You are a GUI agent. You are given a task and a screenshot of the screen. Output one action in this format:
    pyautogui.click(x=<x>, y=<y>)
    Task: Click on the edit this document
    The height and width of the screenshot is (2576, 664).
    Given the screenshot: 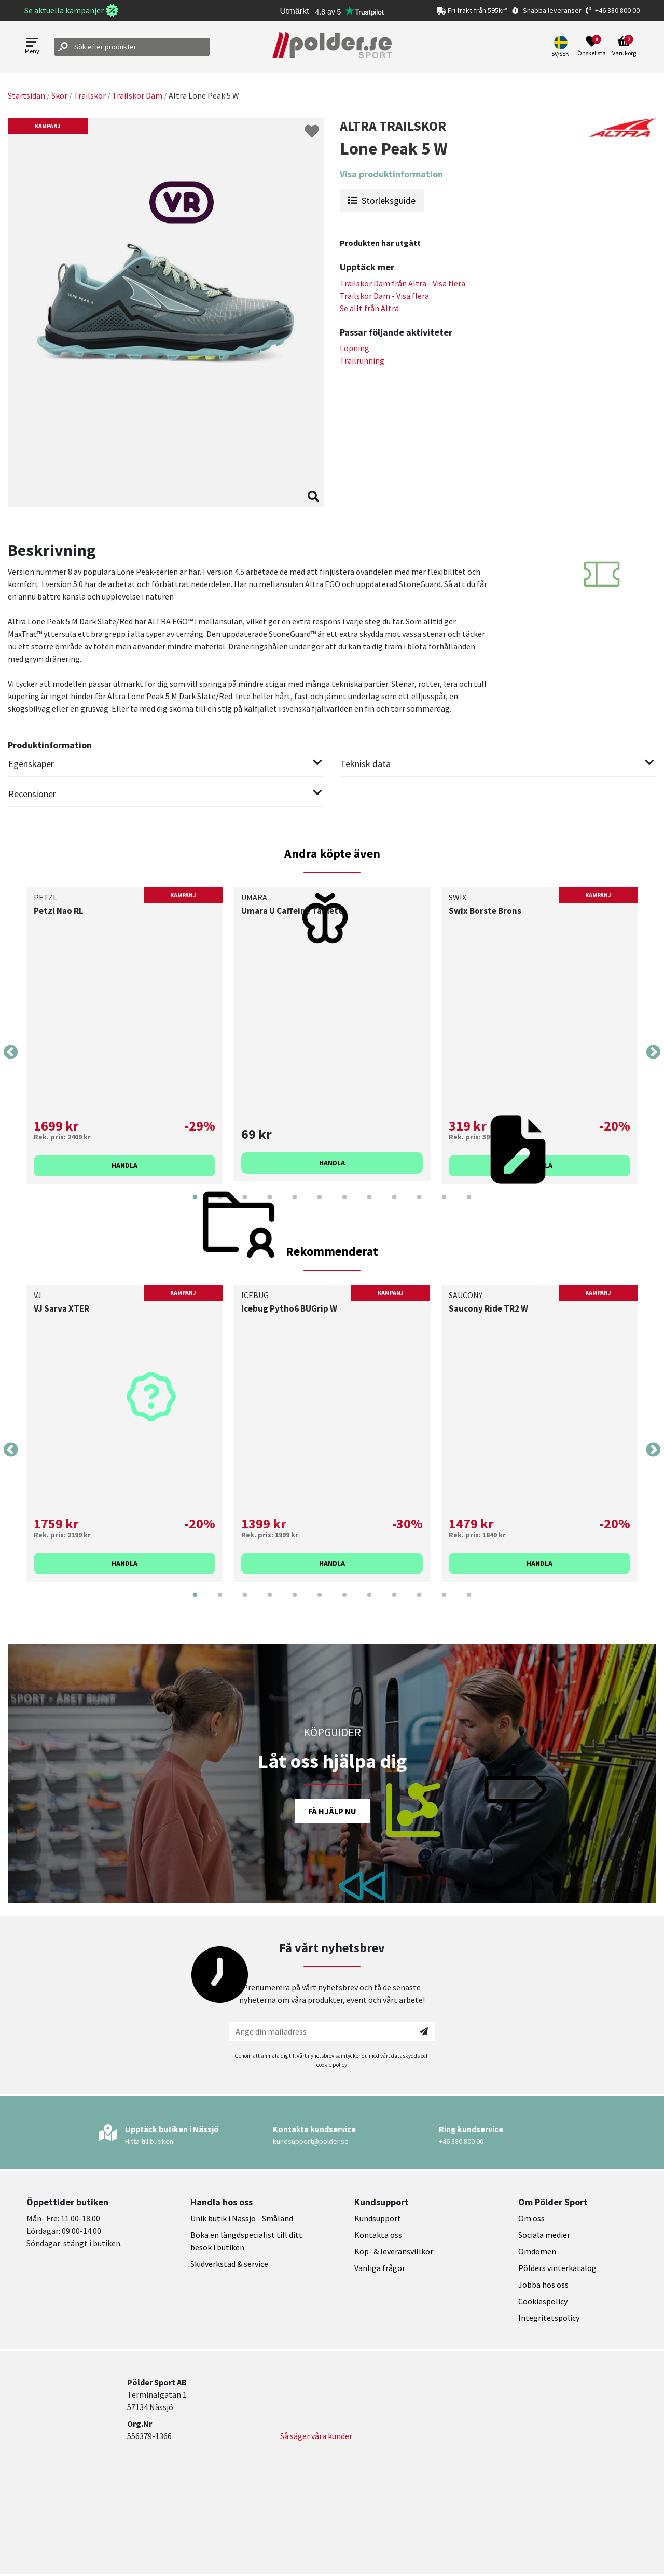 What is the action you would take?
    pyautogui.click(x=518, y=1149)
    